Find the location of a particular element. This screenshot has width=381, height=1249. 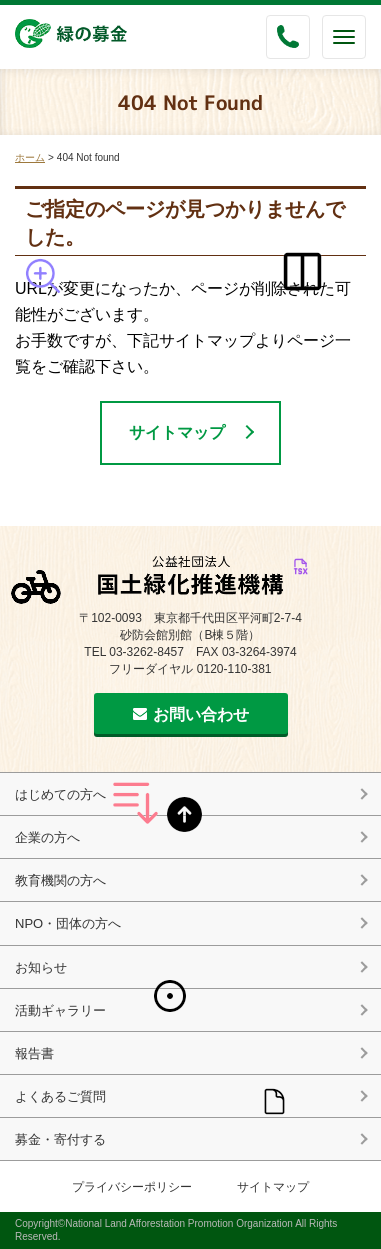

open a new issue is located at coordinates (170, 996).